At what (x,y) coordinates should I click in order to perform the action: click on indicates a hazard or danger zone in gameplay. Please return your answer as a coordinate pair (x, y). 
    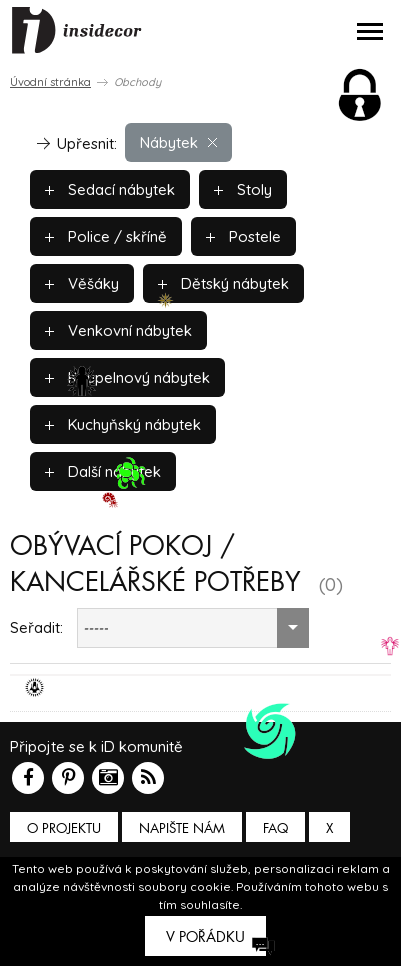
    Looking at the image, I should click on (165, 300).